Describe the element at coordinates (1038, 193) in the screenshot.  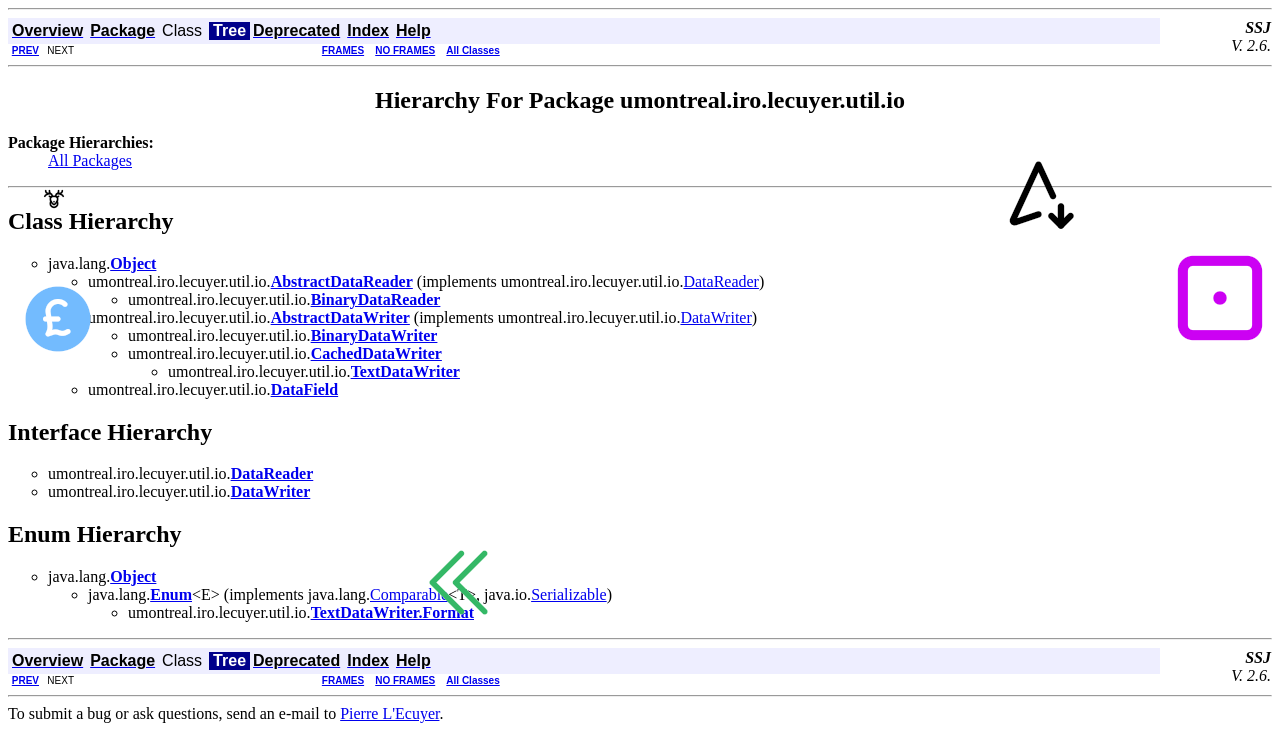
I see `navigate downward or scroll down` at that location.